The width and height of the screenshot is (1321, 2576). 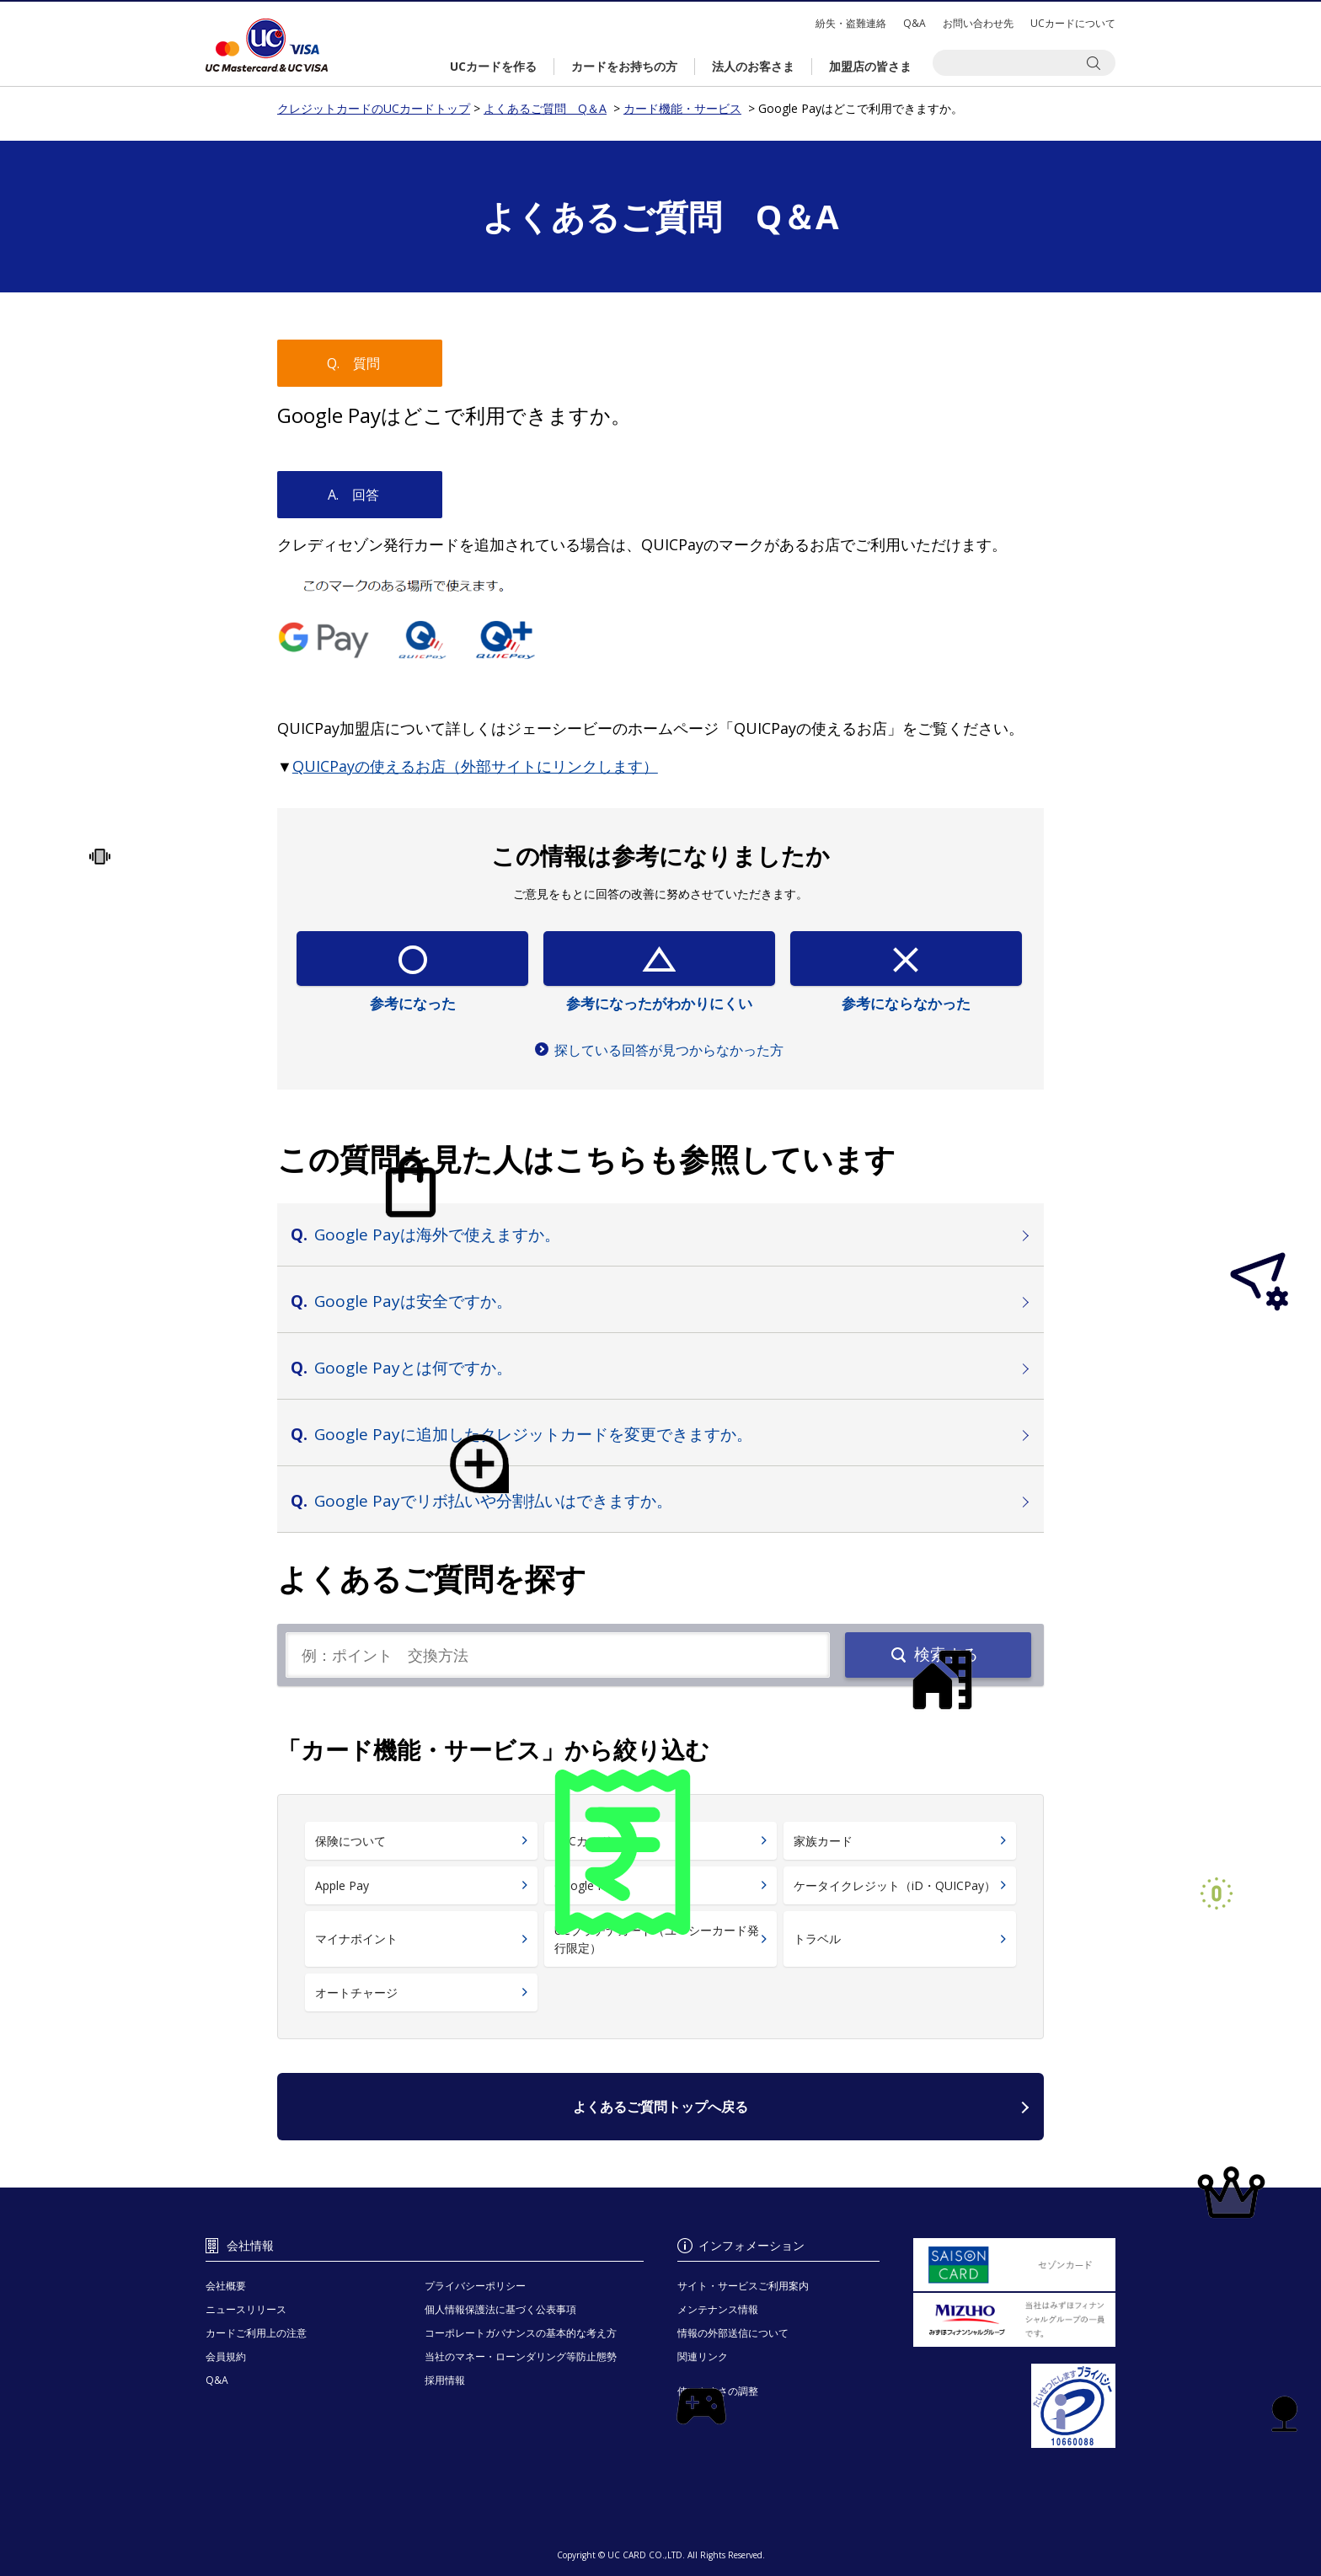 What do you see at coordinates (1231, 2195) in the screenshot?
I see `indicates premium or VIP membership status` at bounding box center [1231, 2195].